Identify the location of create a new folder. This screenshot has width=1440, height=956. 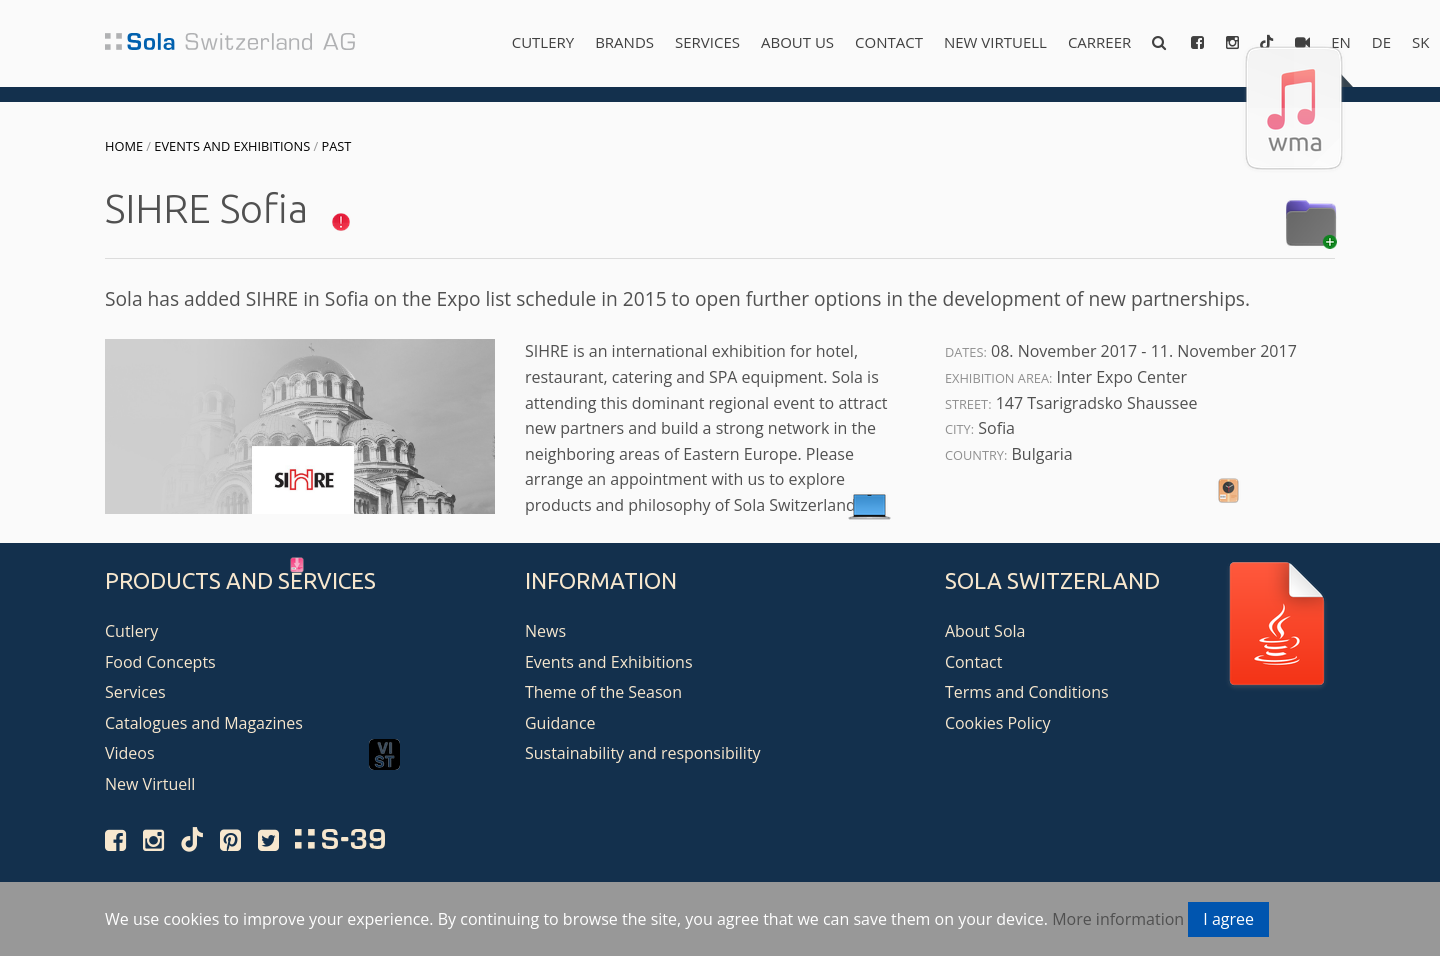
(1311, 223).